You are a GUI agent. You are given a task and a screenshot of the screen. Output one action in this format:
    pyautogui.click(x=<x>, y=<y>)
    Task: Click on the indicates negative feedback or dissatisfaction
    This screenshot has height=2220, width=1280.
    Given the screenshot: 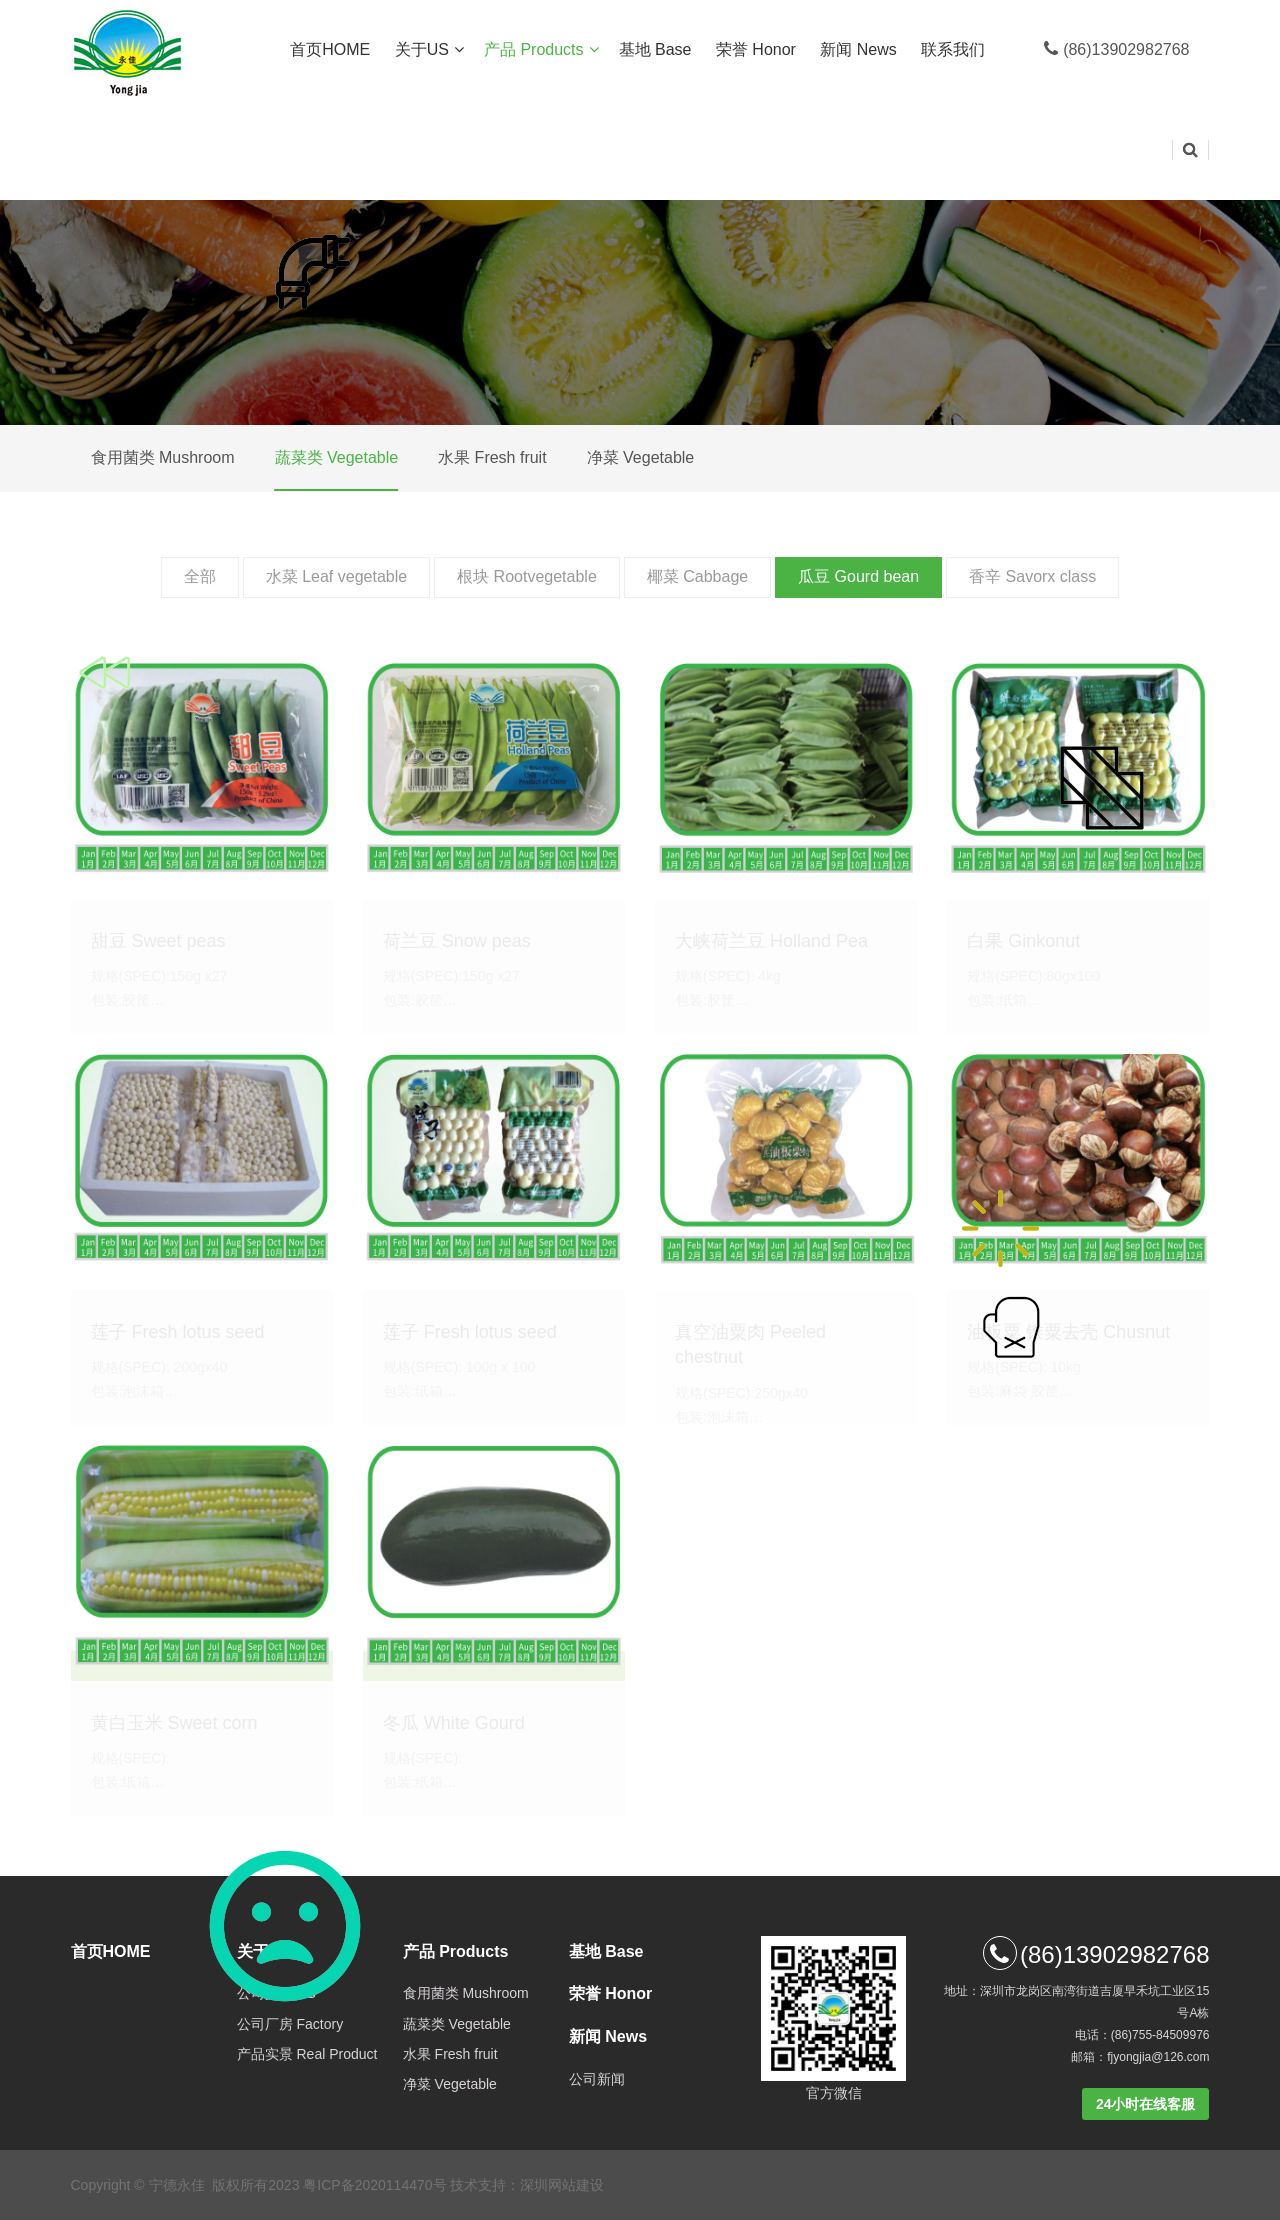 What is the action you would take?
    pyautogui.click(x=285, y=1926)
    